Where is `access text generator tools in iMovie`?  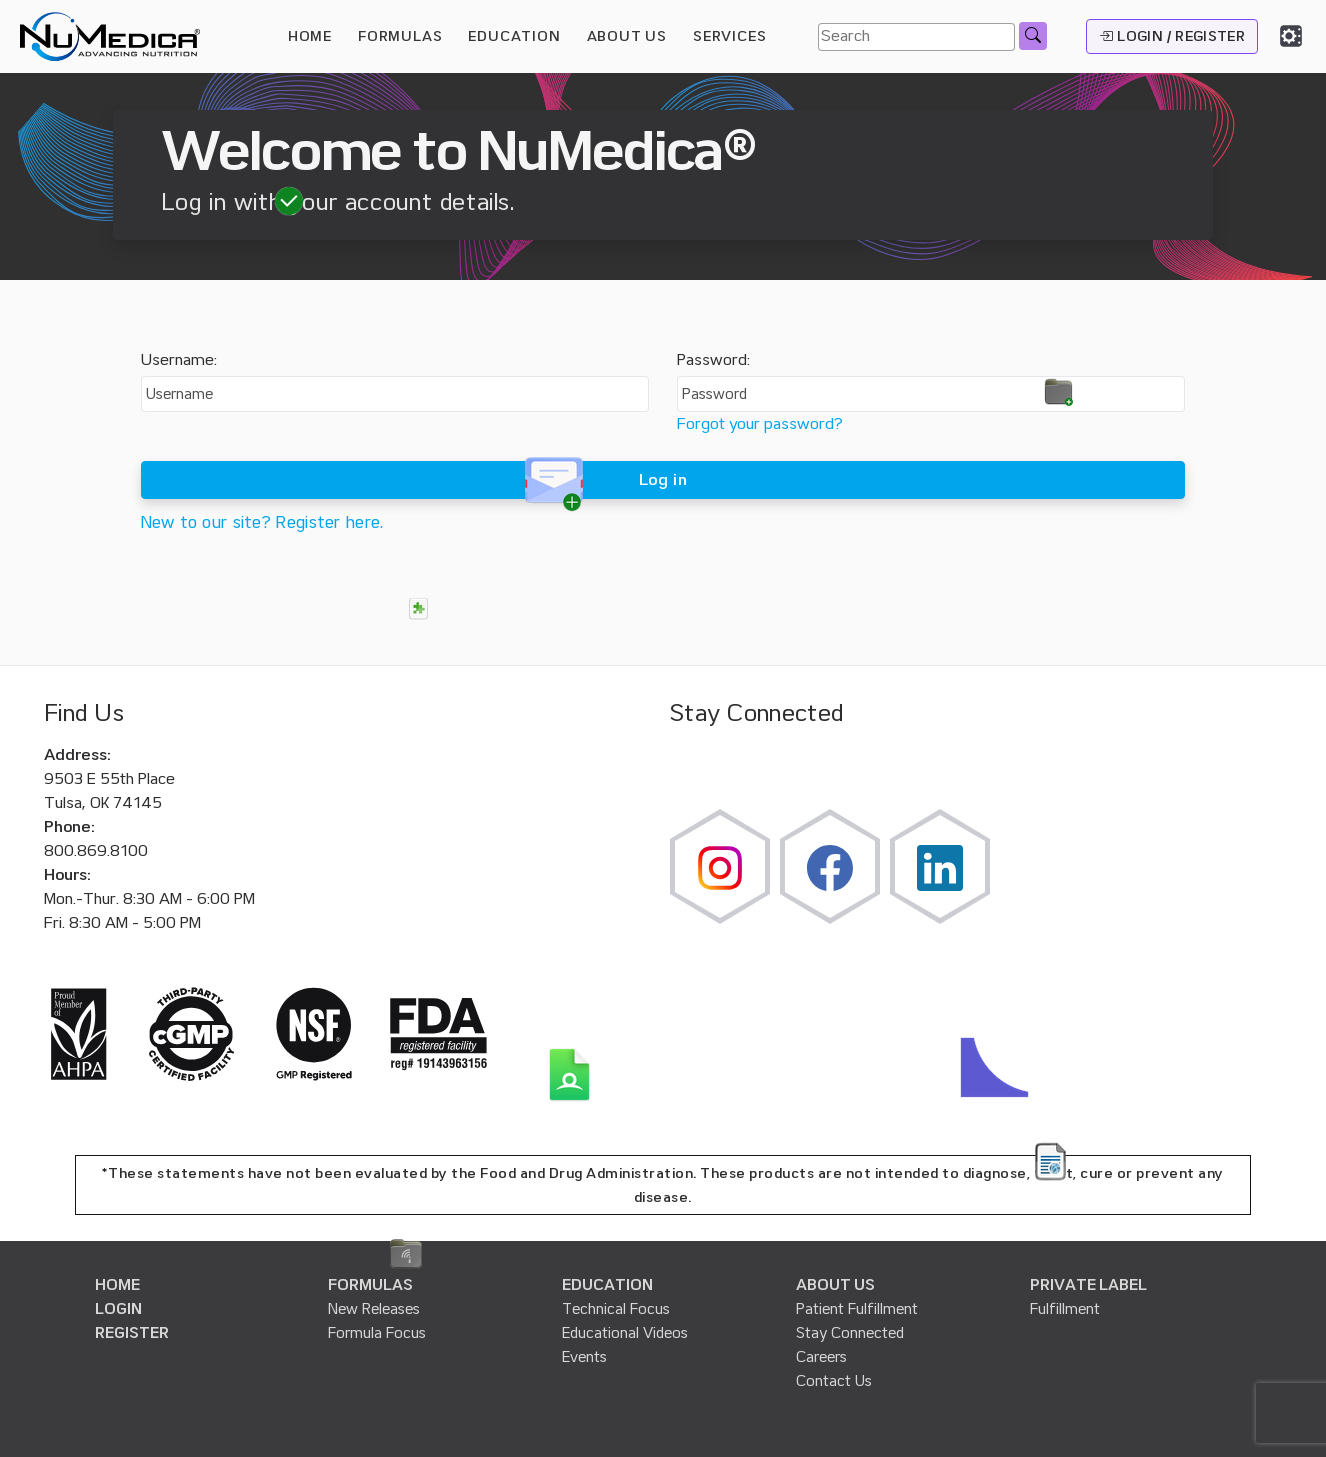 access text generator tools in iMovie is located at coordinates (1040, 1025).